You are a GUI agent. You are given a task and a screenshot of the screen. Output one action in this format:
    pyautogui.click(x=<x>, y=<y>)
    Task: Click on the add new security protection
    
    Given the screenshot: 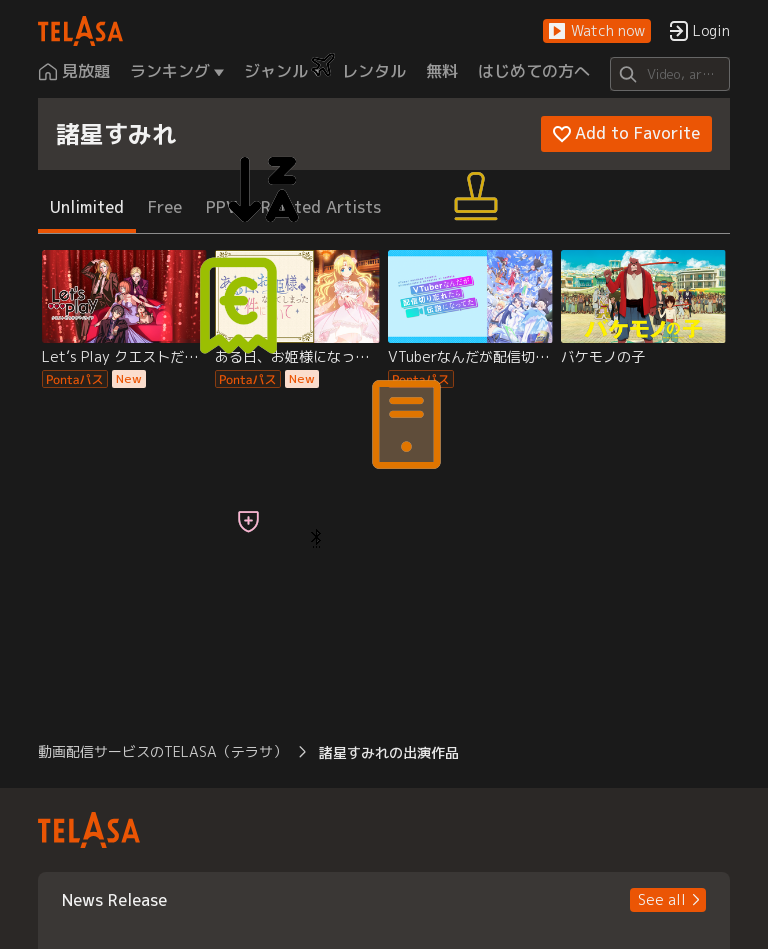 What is the action you would take?
    pyautogui.click(x=248, y=520)
    